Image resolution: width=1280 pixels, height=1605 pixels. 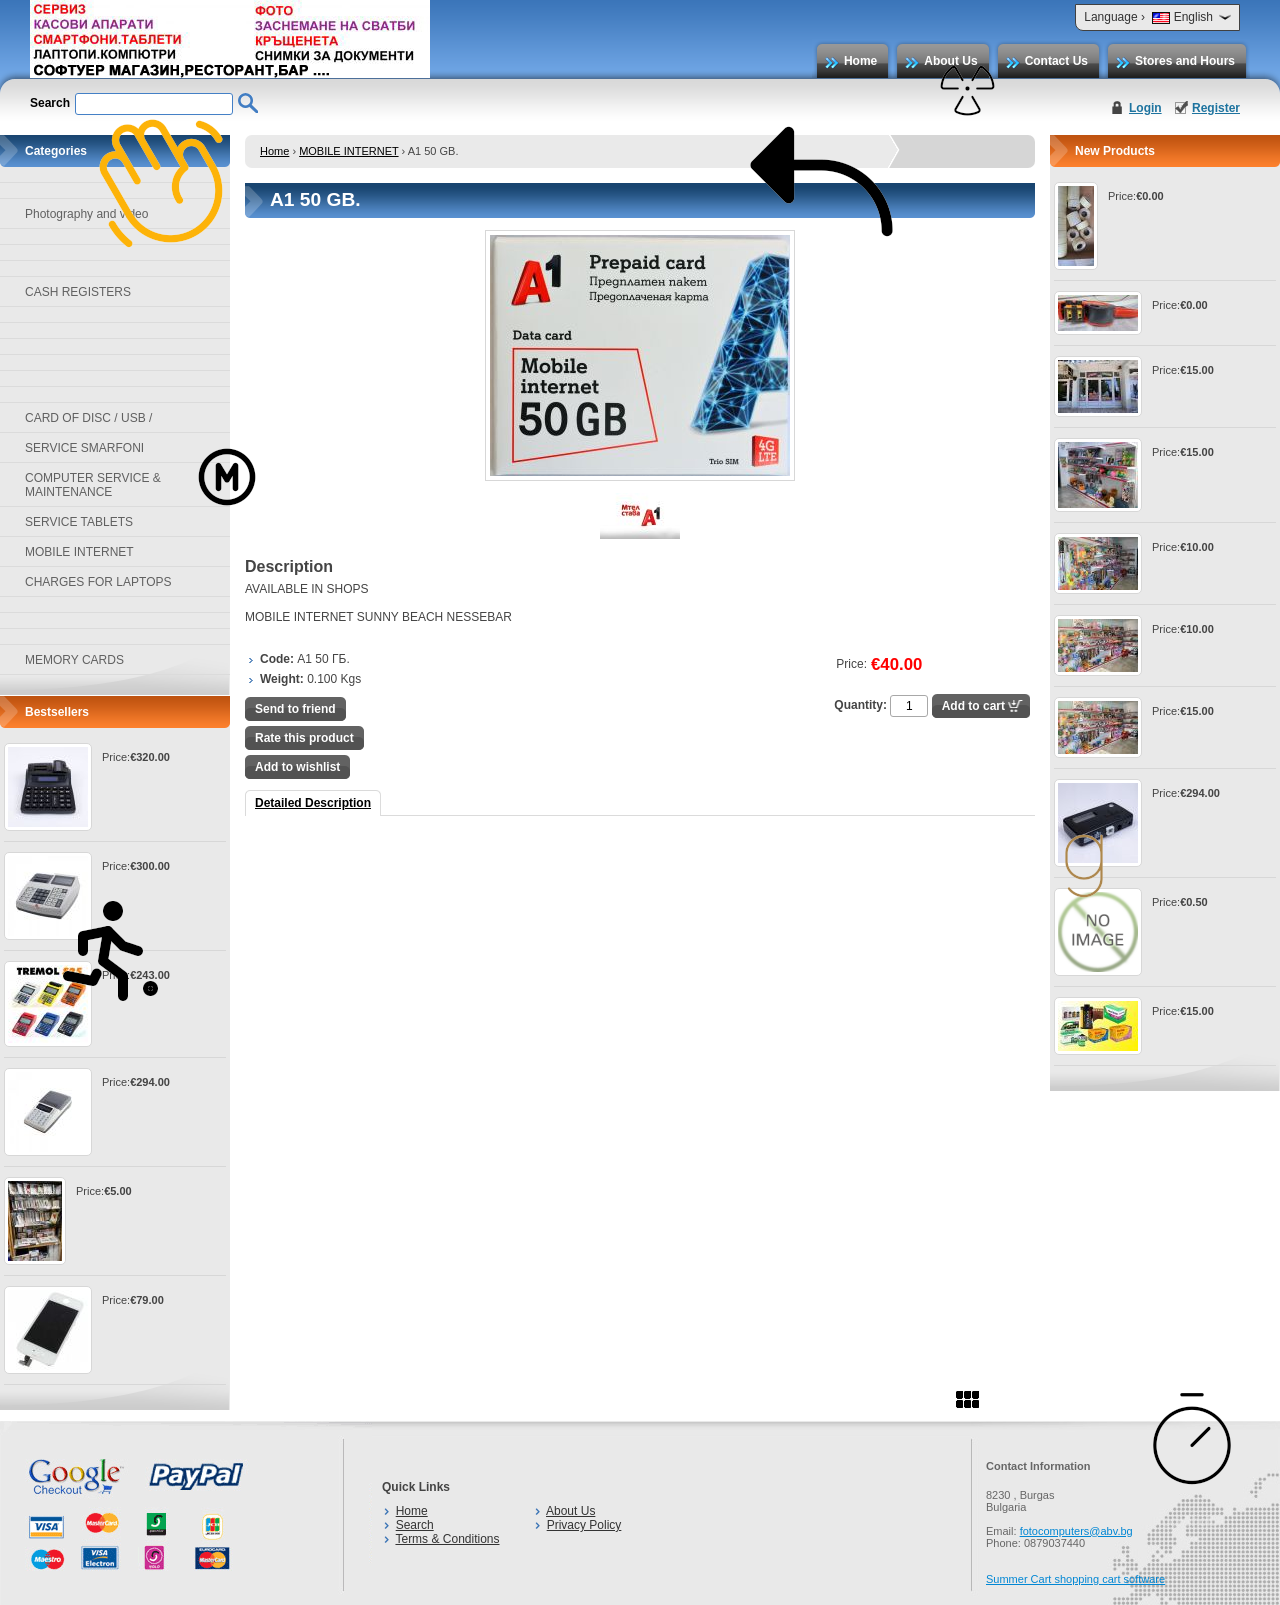 I want to click on set a countdown timer, so click(x=1192, y=1442).